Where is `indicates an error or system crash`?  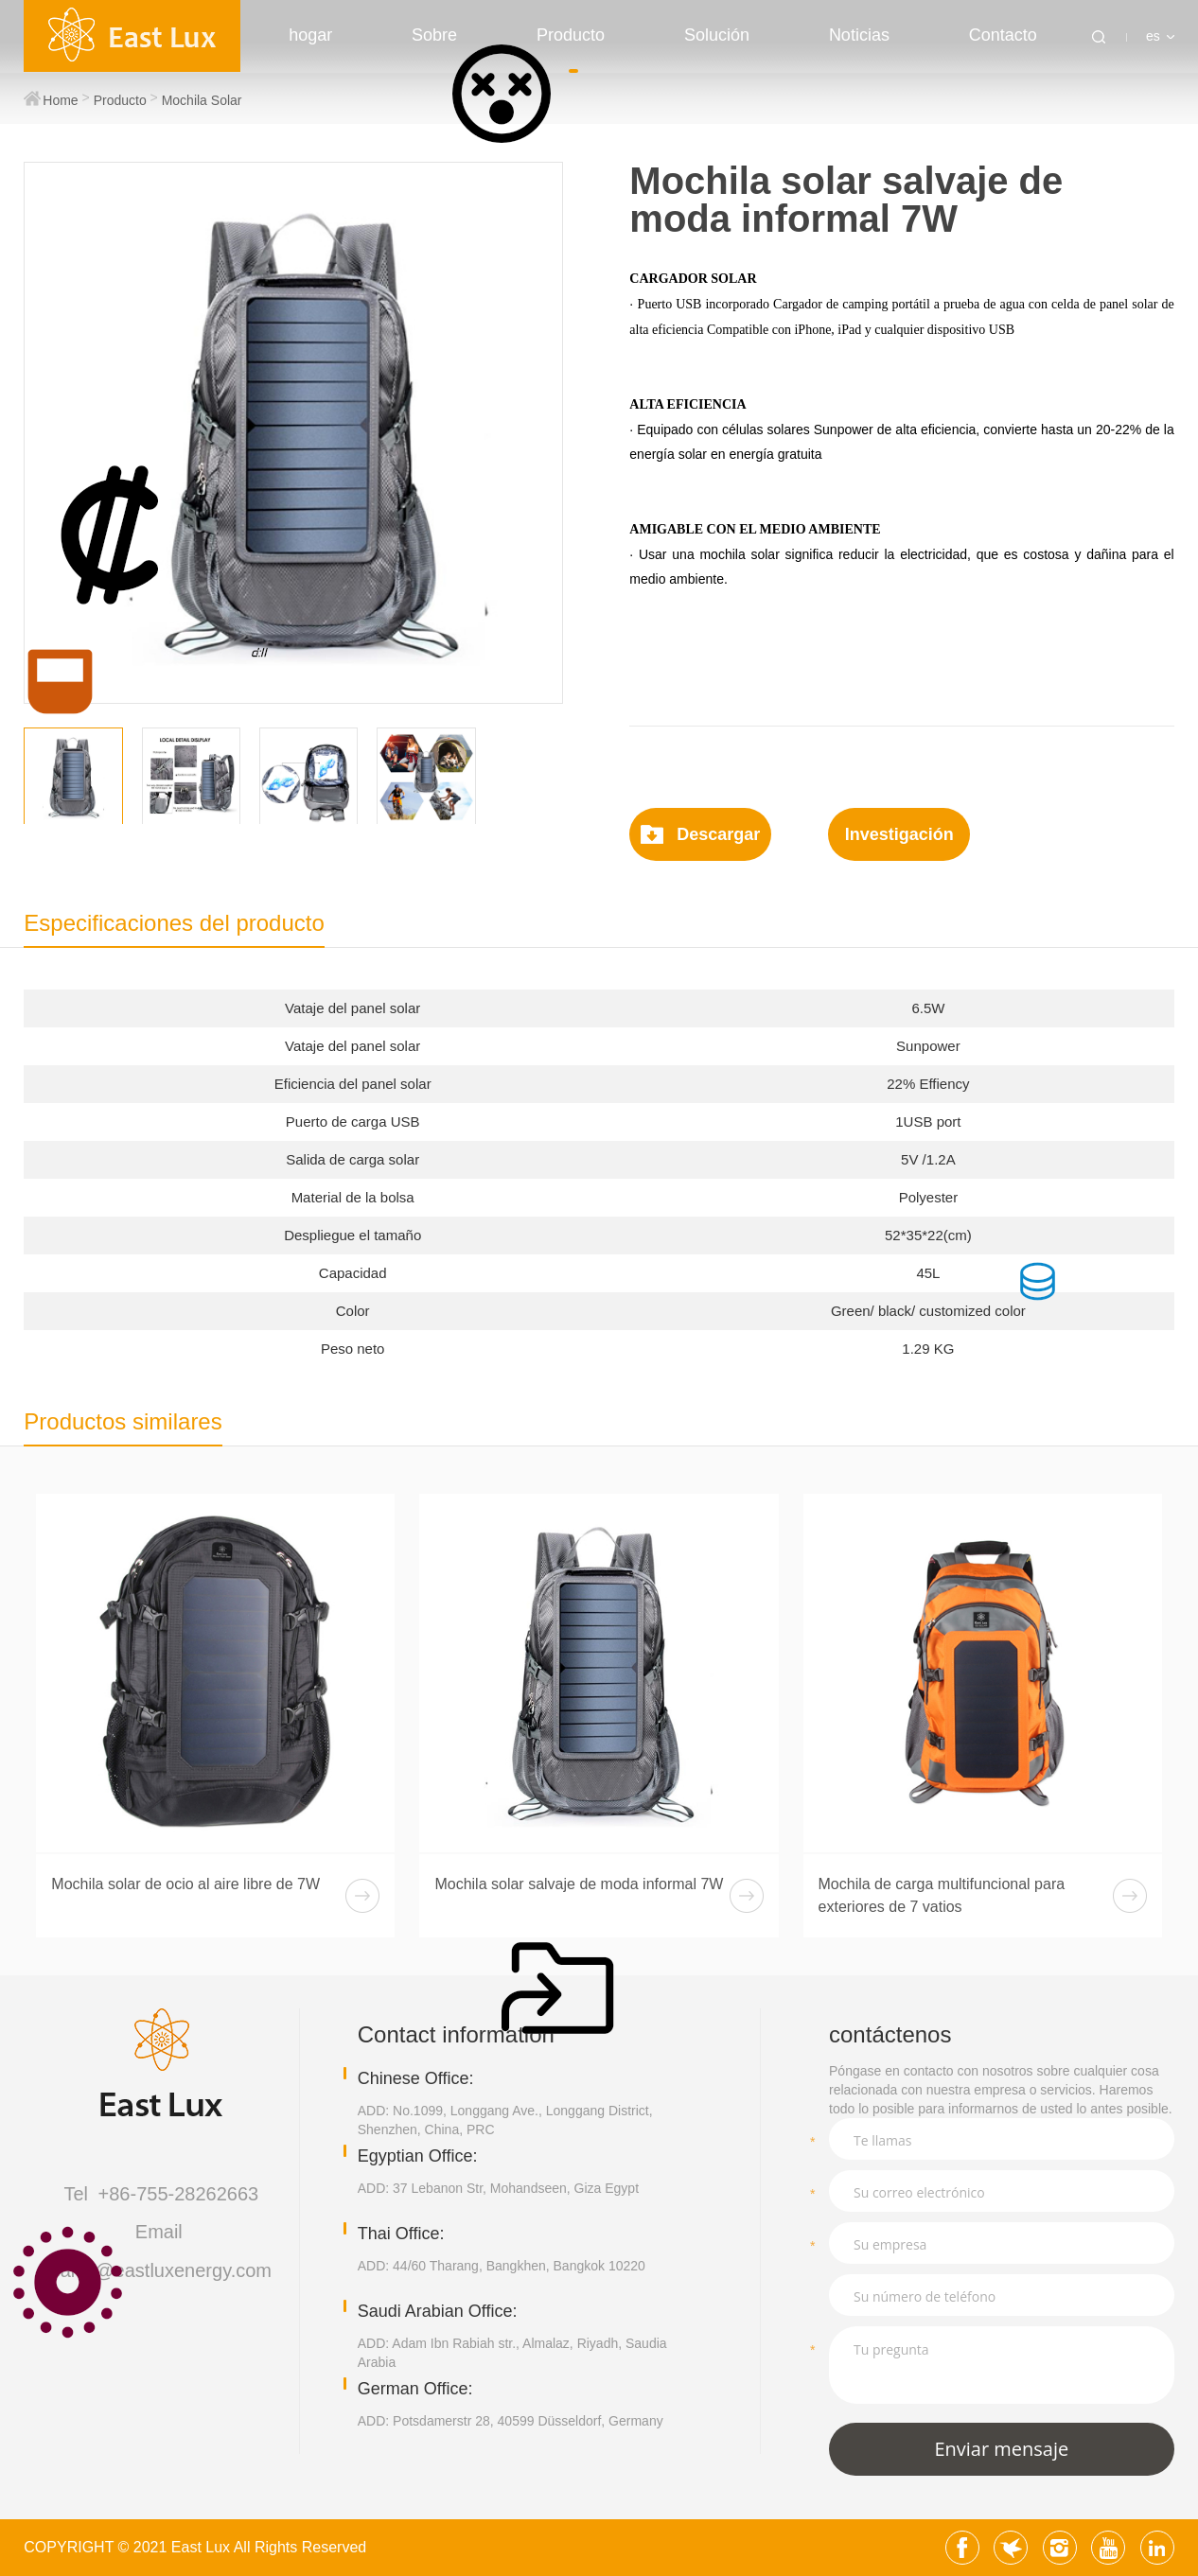
indicates an error or system crash is located at coordinates (502, 94).